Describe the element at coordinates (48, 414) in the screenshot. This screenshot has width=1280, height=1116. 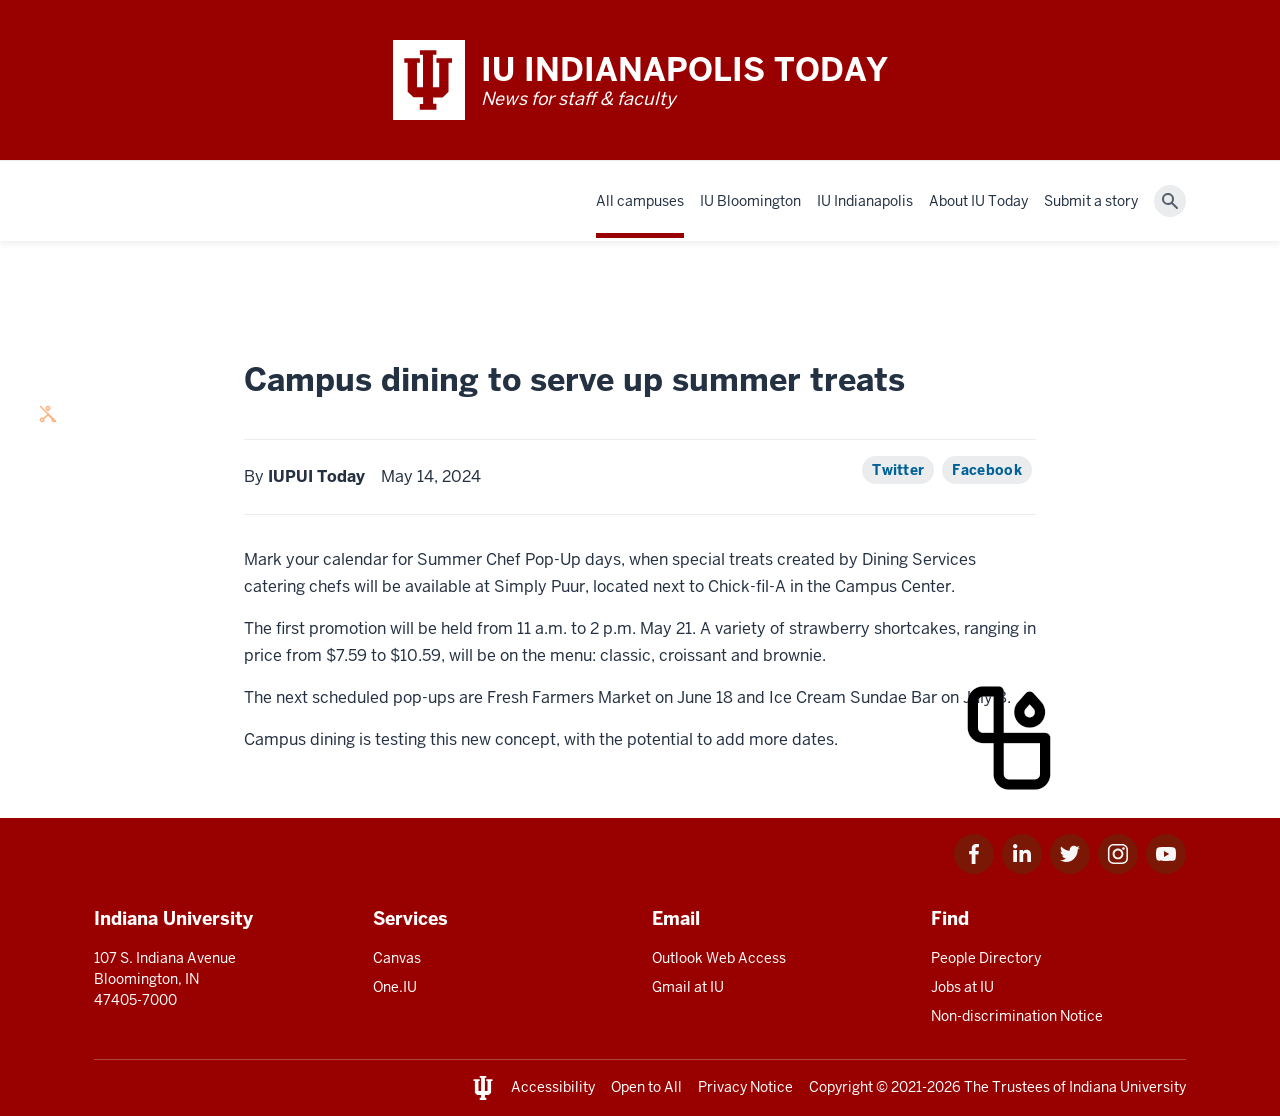
I see `disable hierarchical view` at that location.